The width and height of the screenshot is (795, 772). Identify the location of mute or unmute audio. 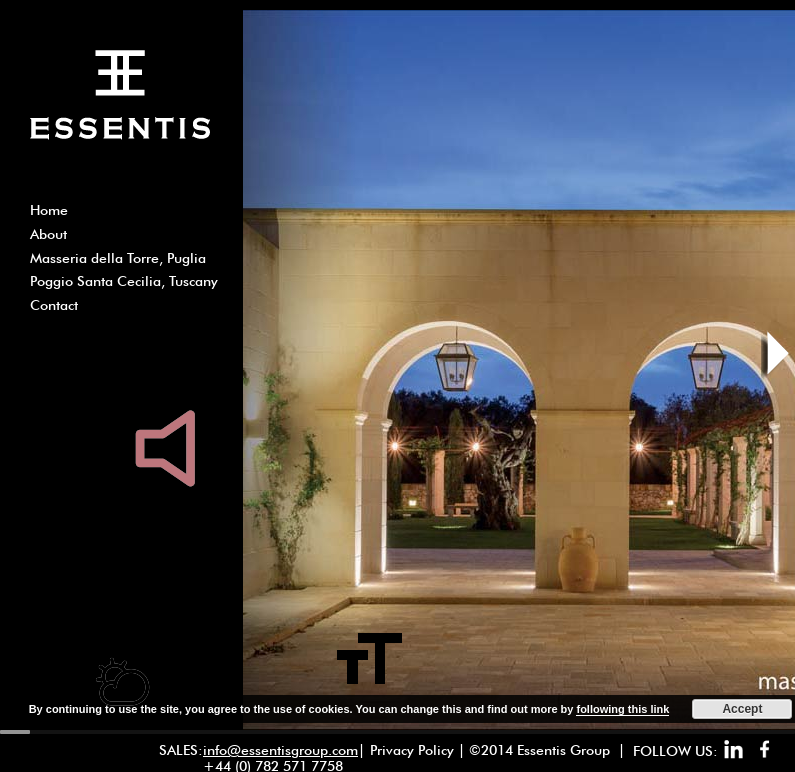
(169, 448).